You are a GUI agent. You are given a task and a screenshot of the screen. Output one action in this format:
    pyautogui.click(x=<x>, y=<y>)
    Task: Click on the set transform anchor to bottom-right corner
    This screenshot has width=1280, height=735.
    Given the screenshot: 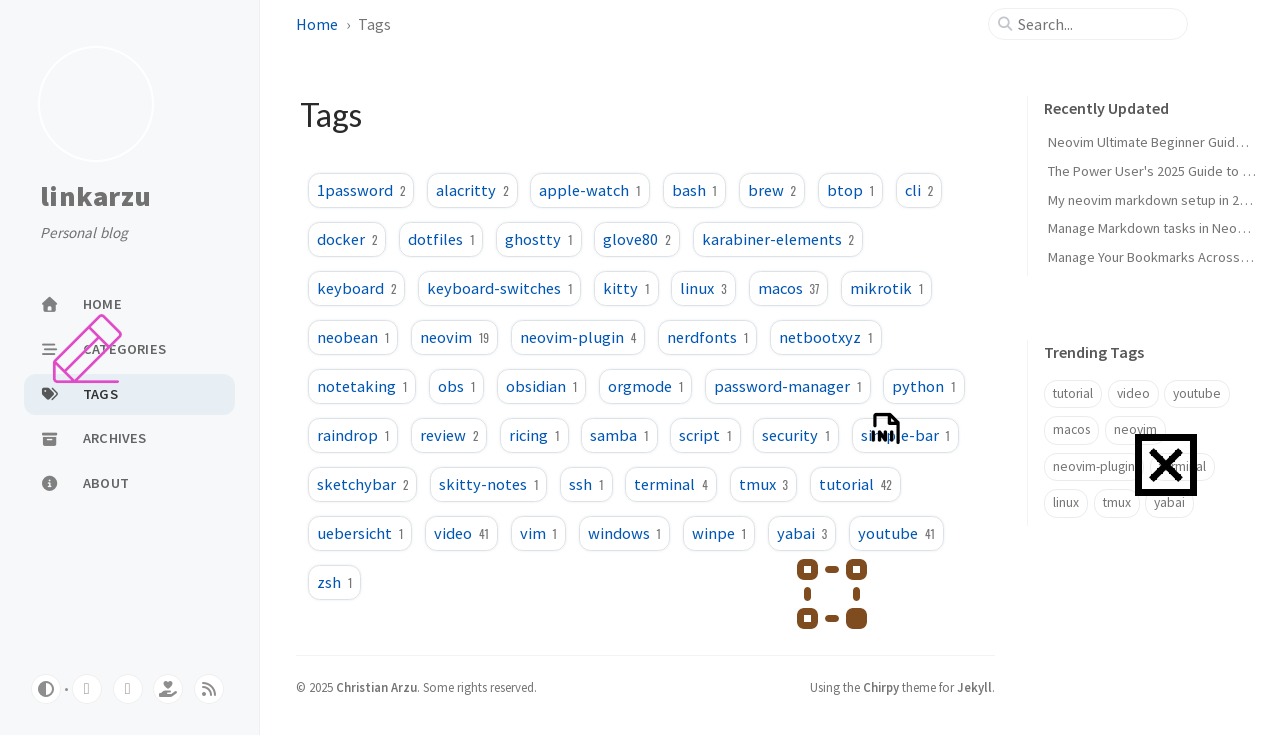 What is the action you would take?
    pyautogui.click(x=832, y=594)
    